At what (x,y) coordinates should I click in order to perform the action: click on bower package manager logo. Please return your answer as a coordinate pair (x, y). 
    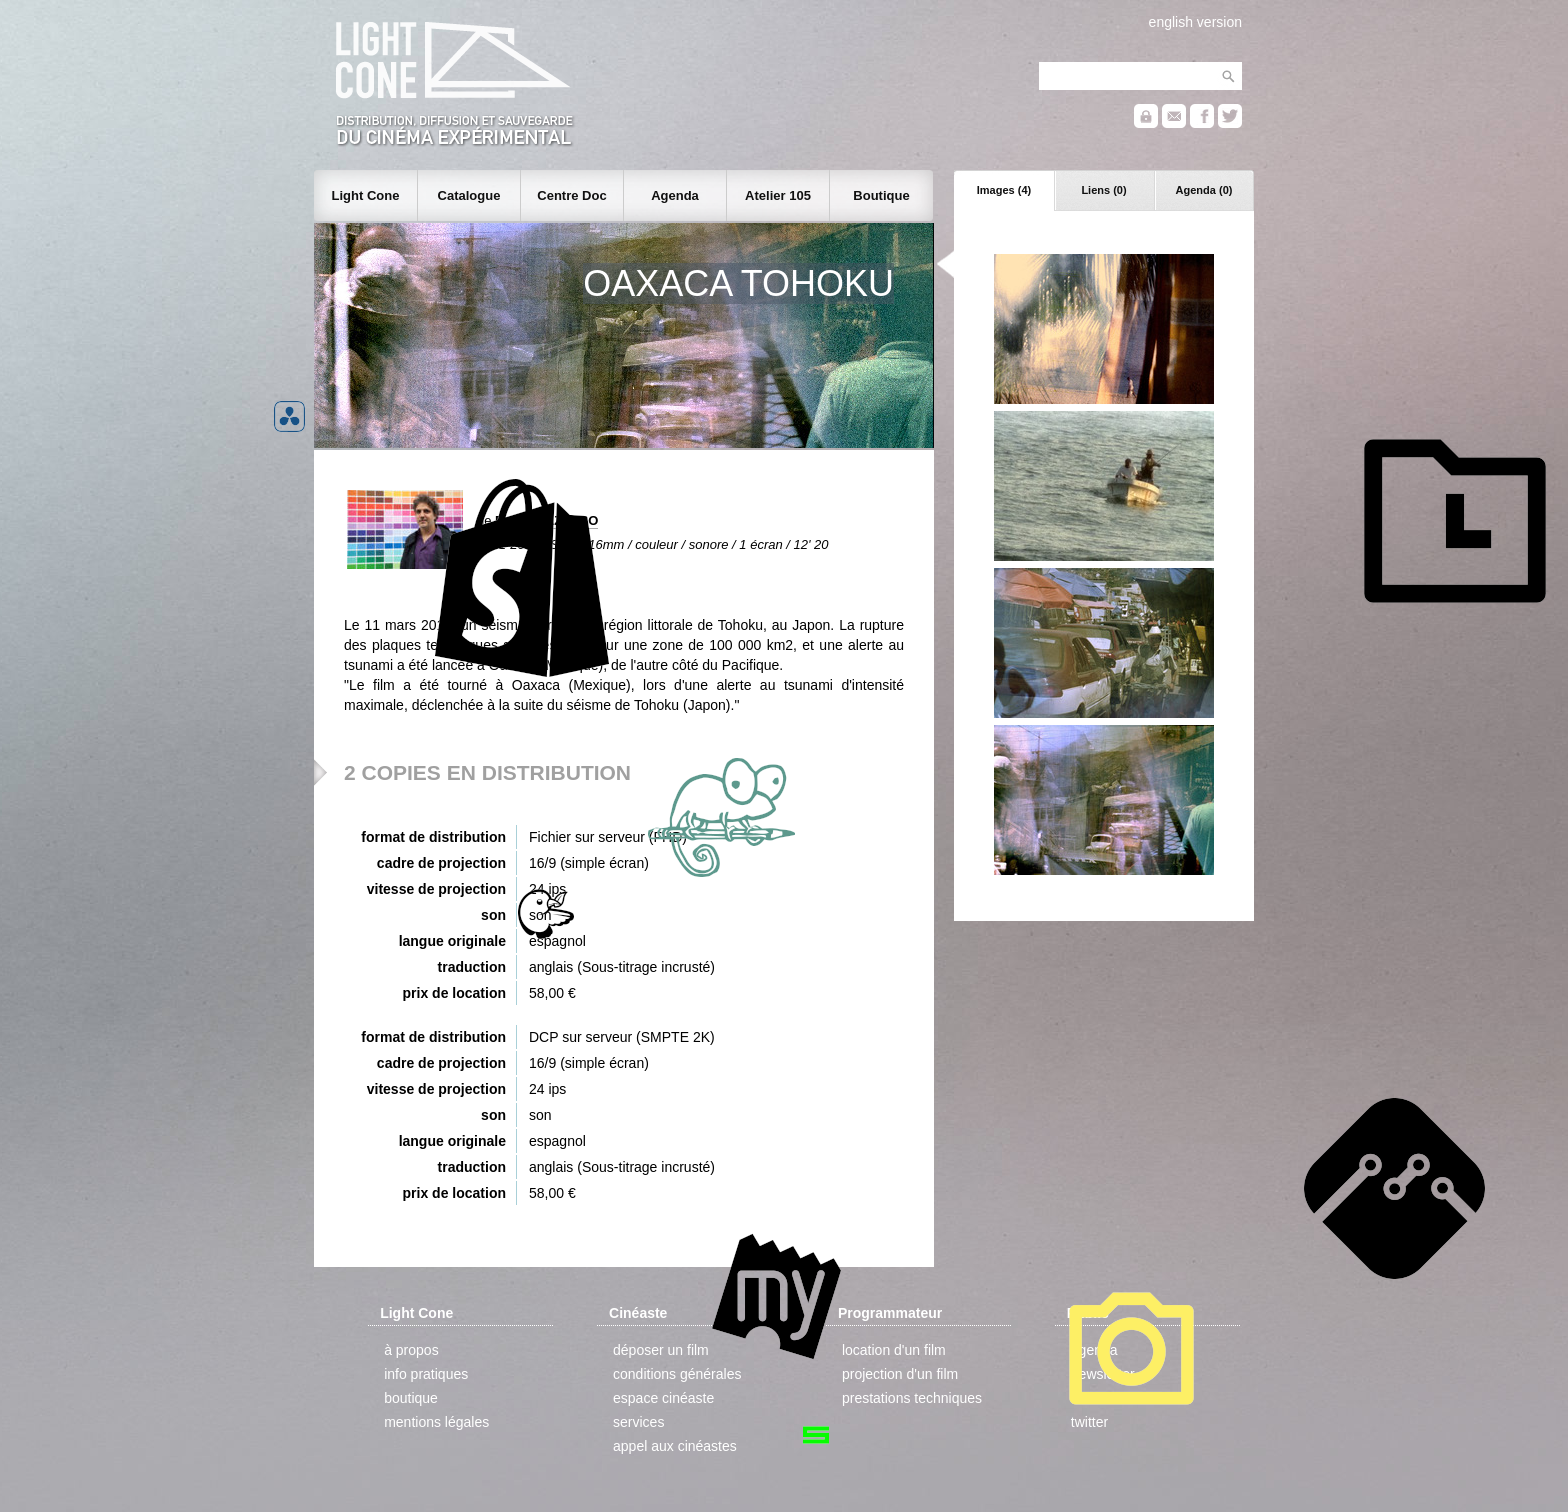
    Looking at the image, I should click on (546, 914).